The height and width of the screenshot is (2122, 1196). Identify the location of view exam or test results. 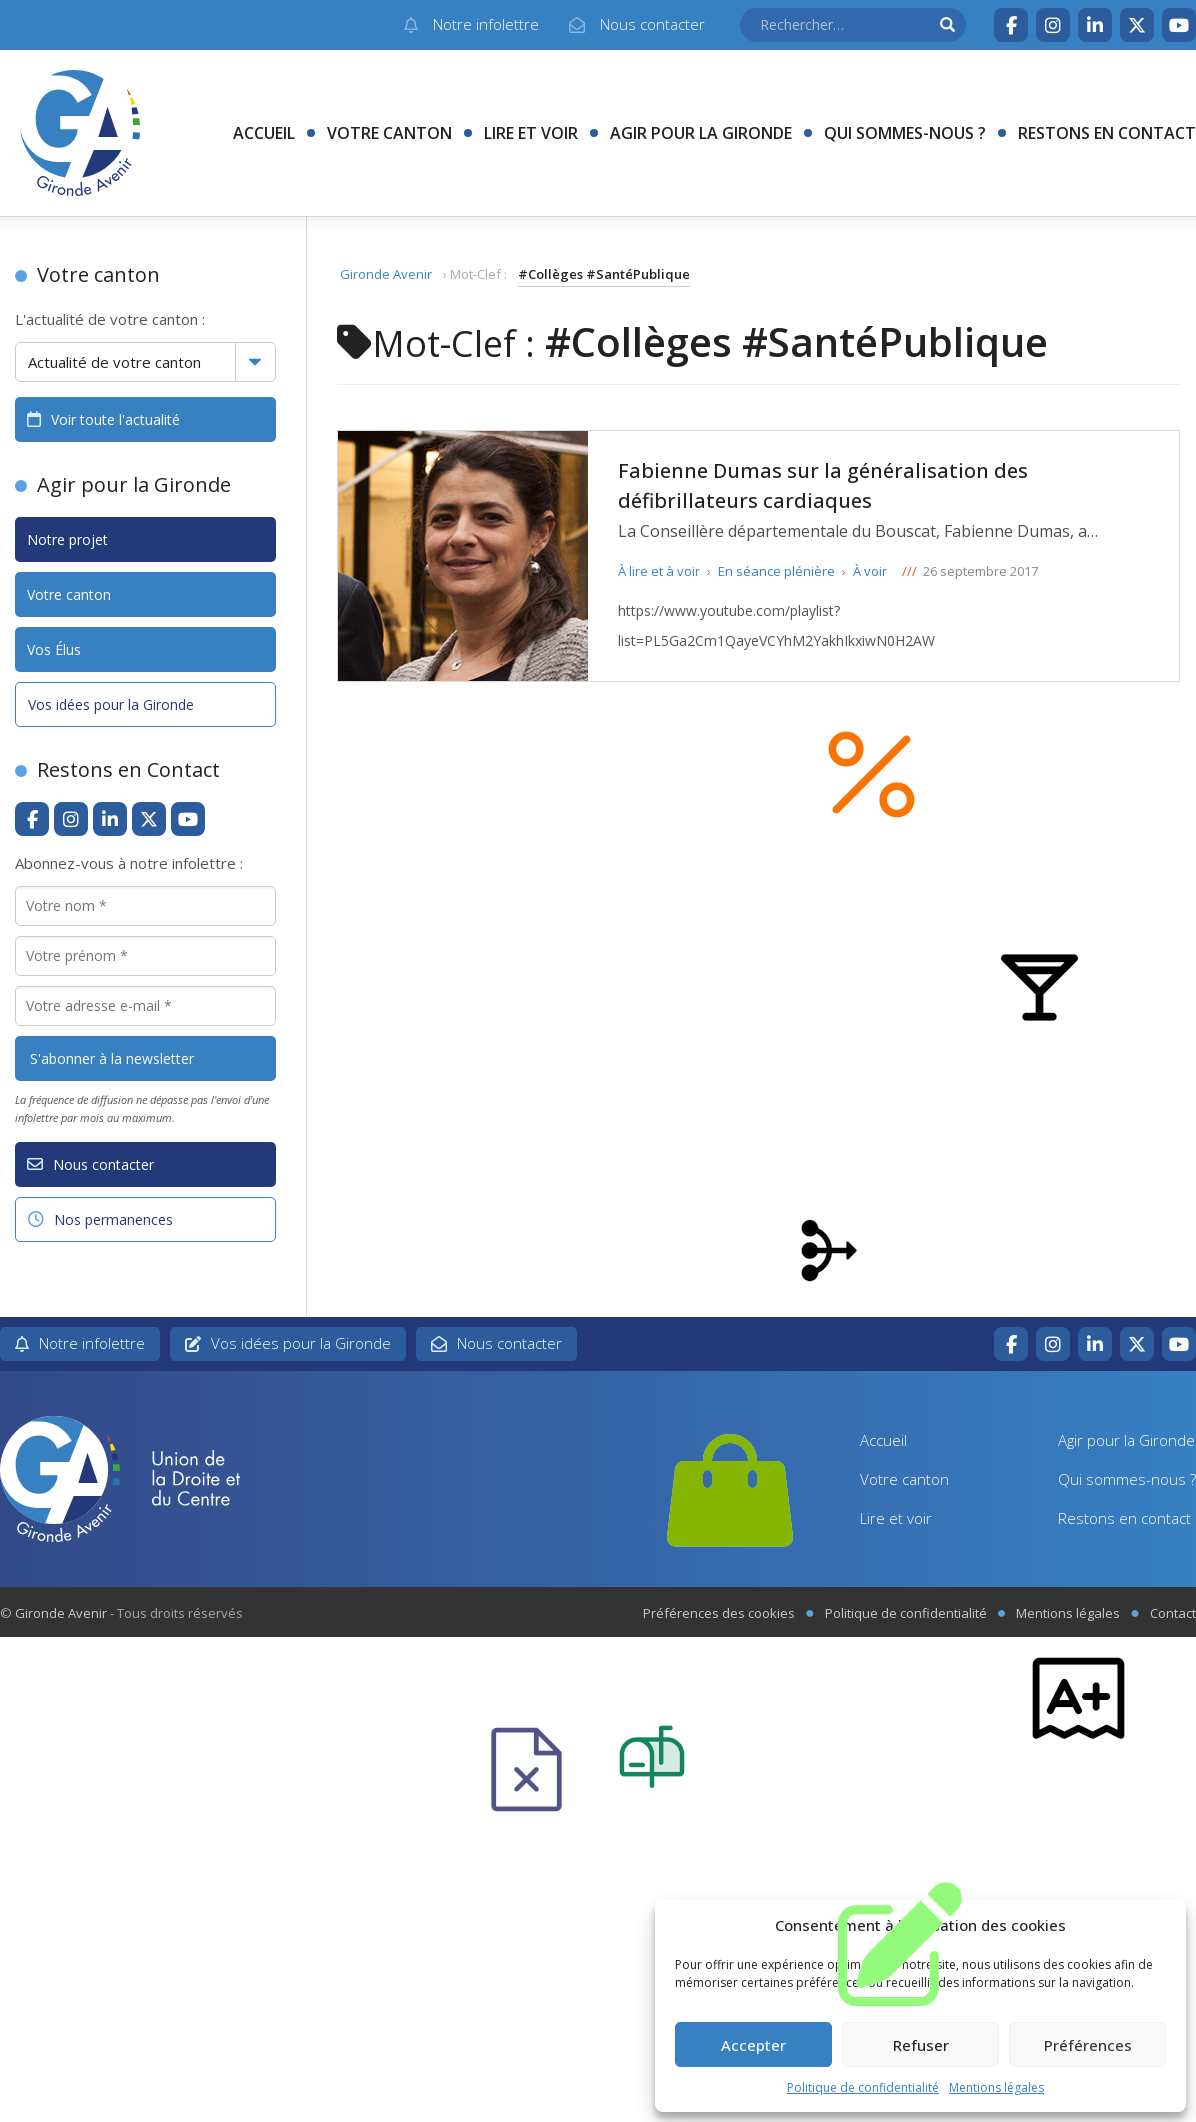
(1078, 1696).